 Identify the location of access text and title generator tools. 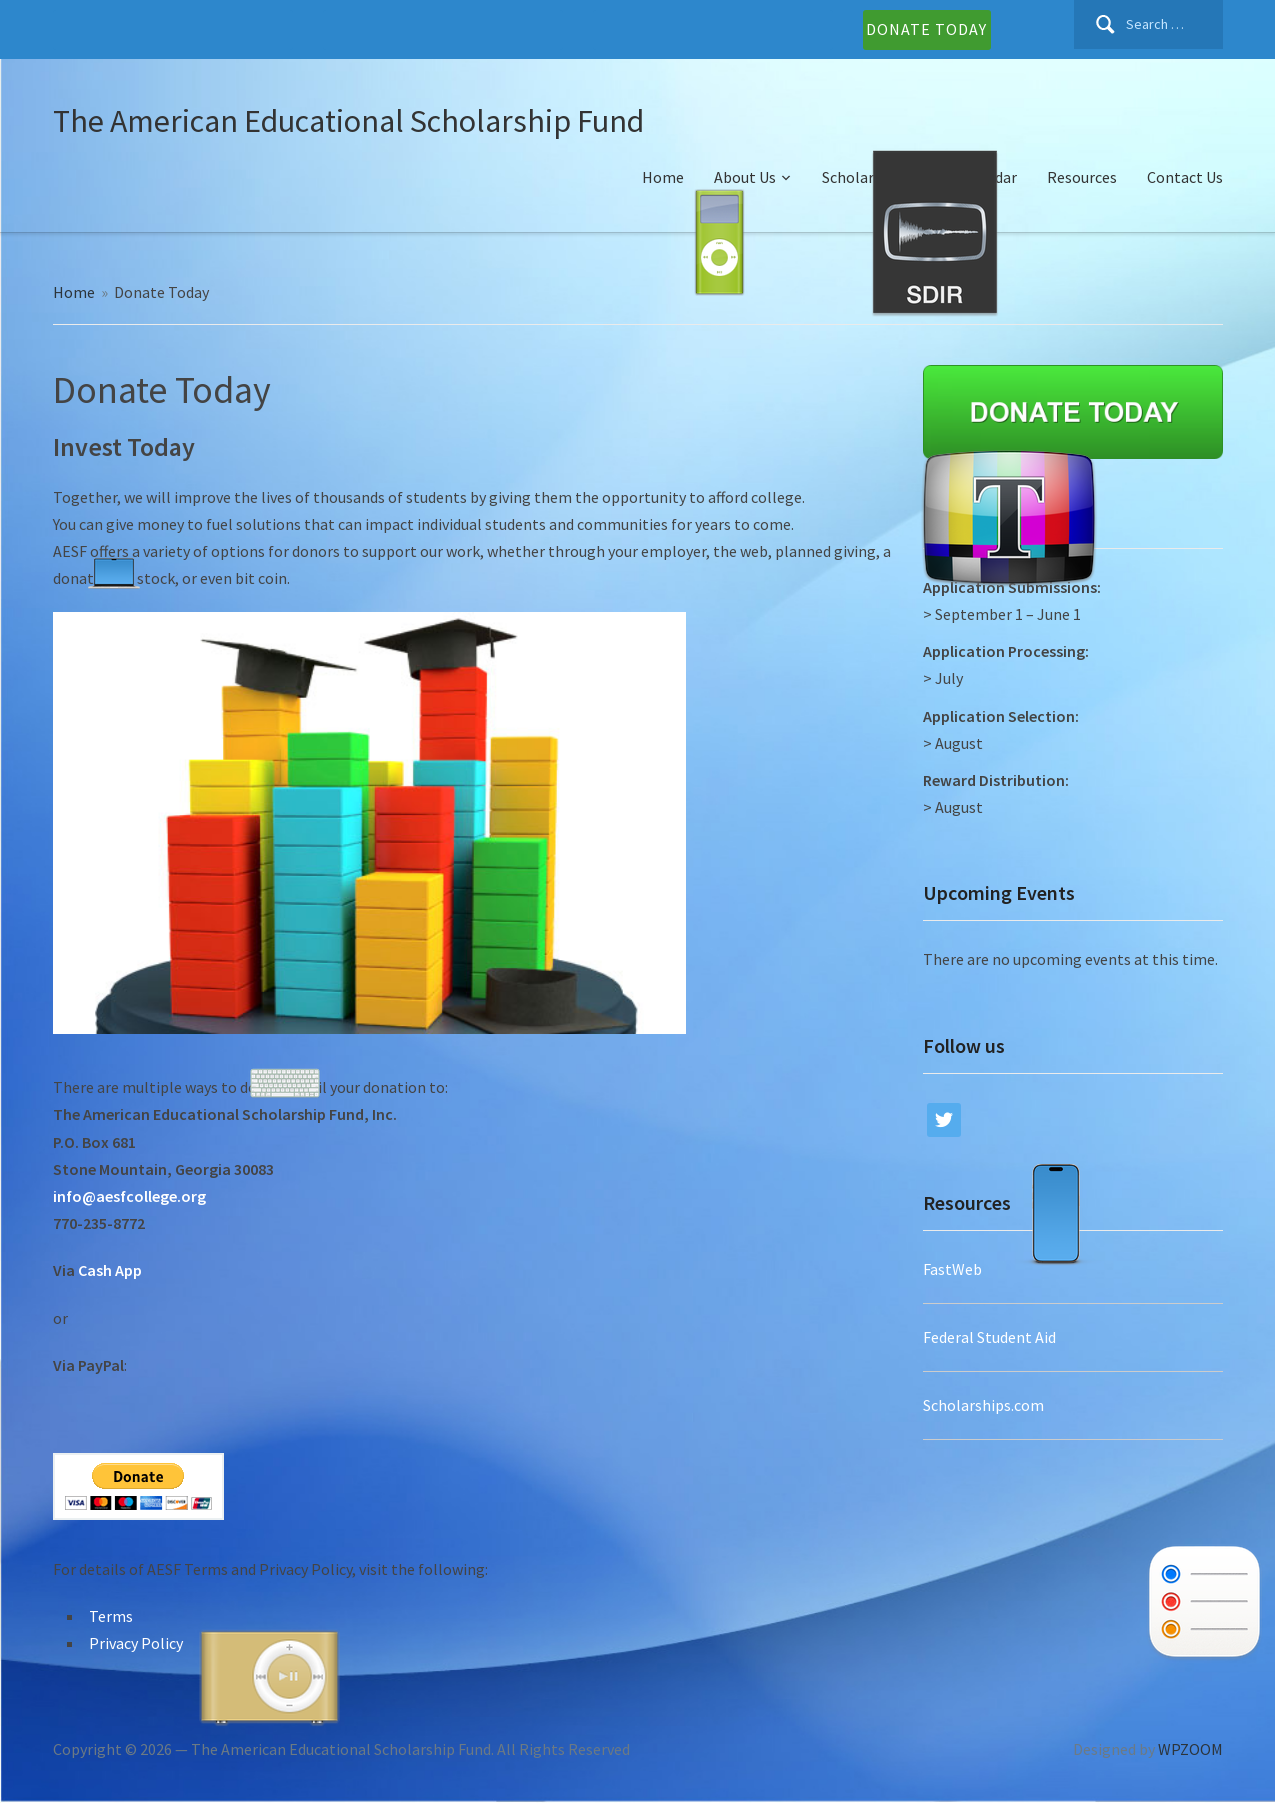
(1009, 526).